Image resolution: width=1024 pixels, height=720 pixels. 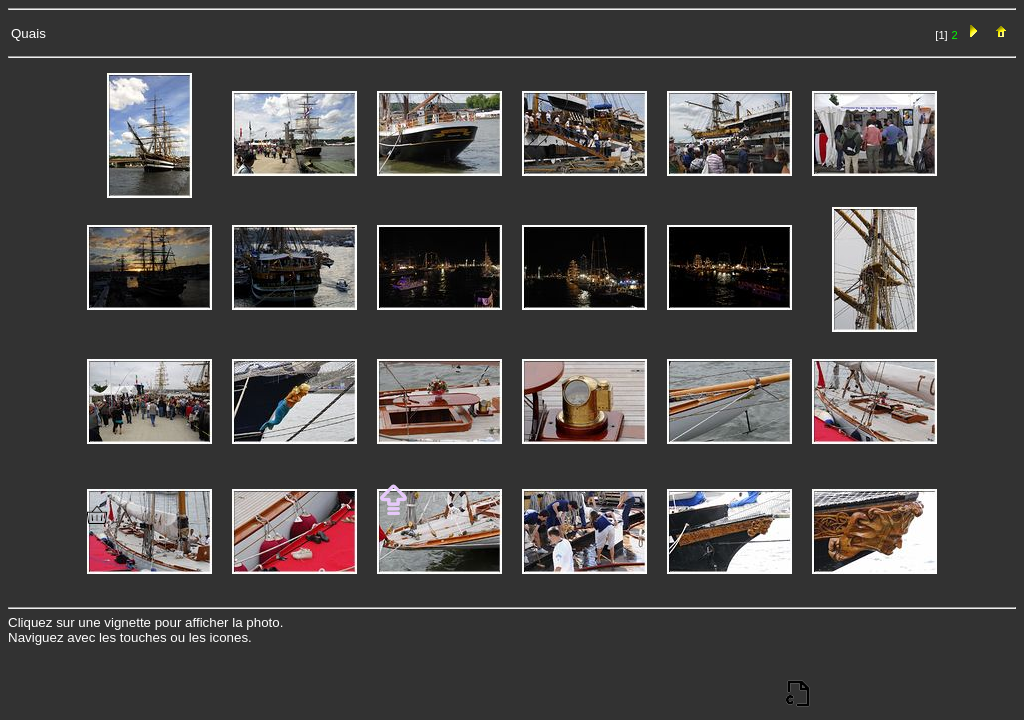 What do you see at coordinates (798, 693) in the screenshot?
I see `open a C programming language file` at bounding box center [798, 693].